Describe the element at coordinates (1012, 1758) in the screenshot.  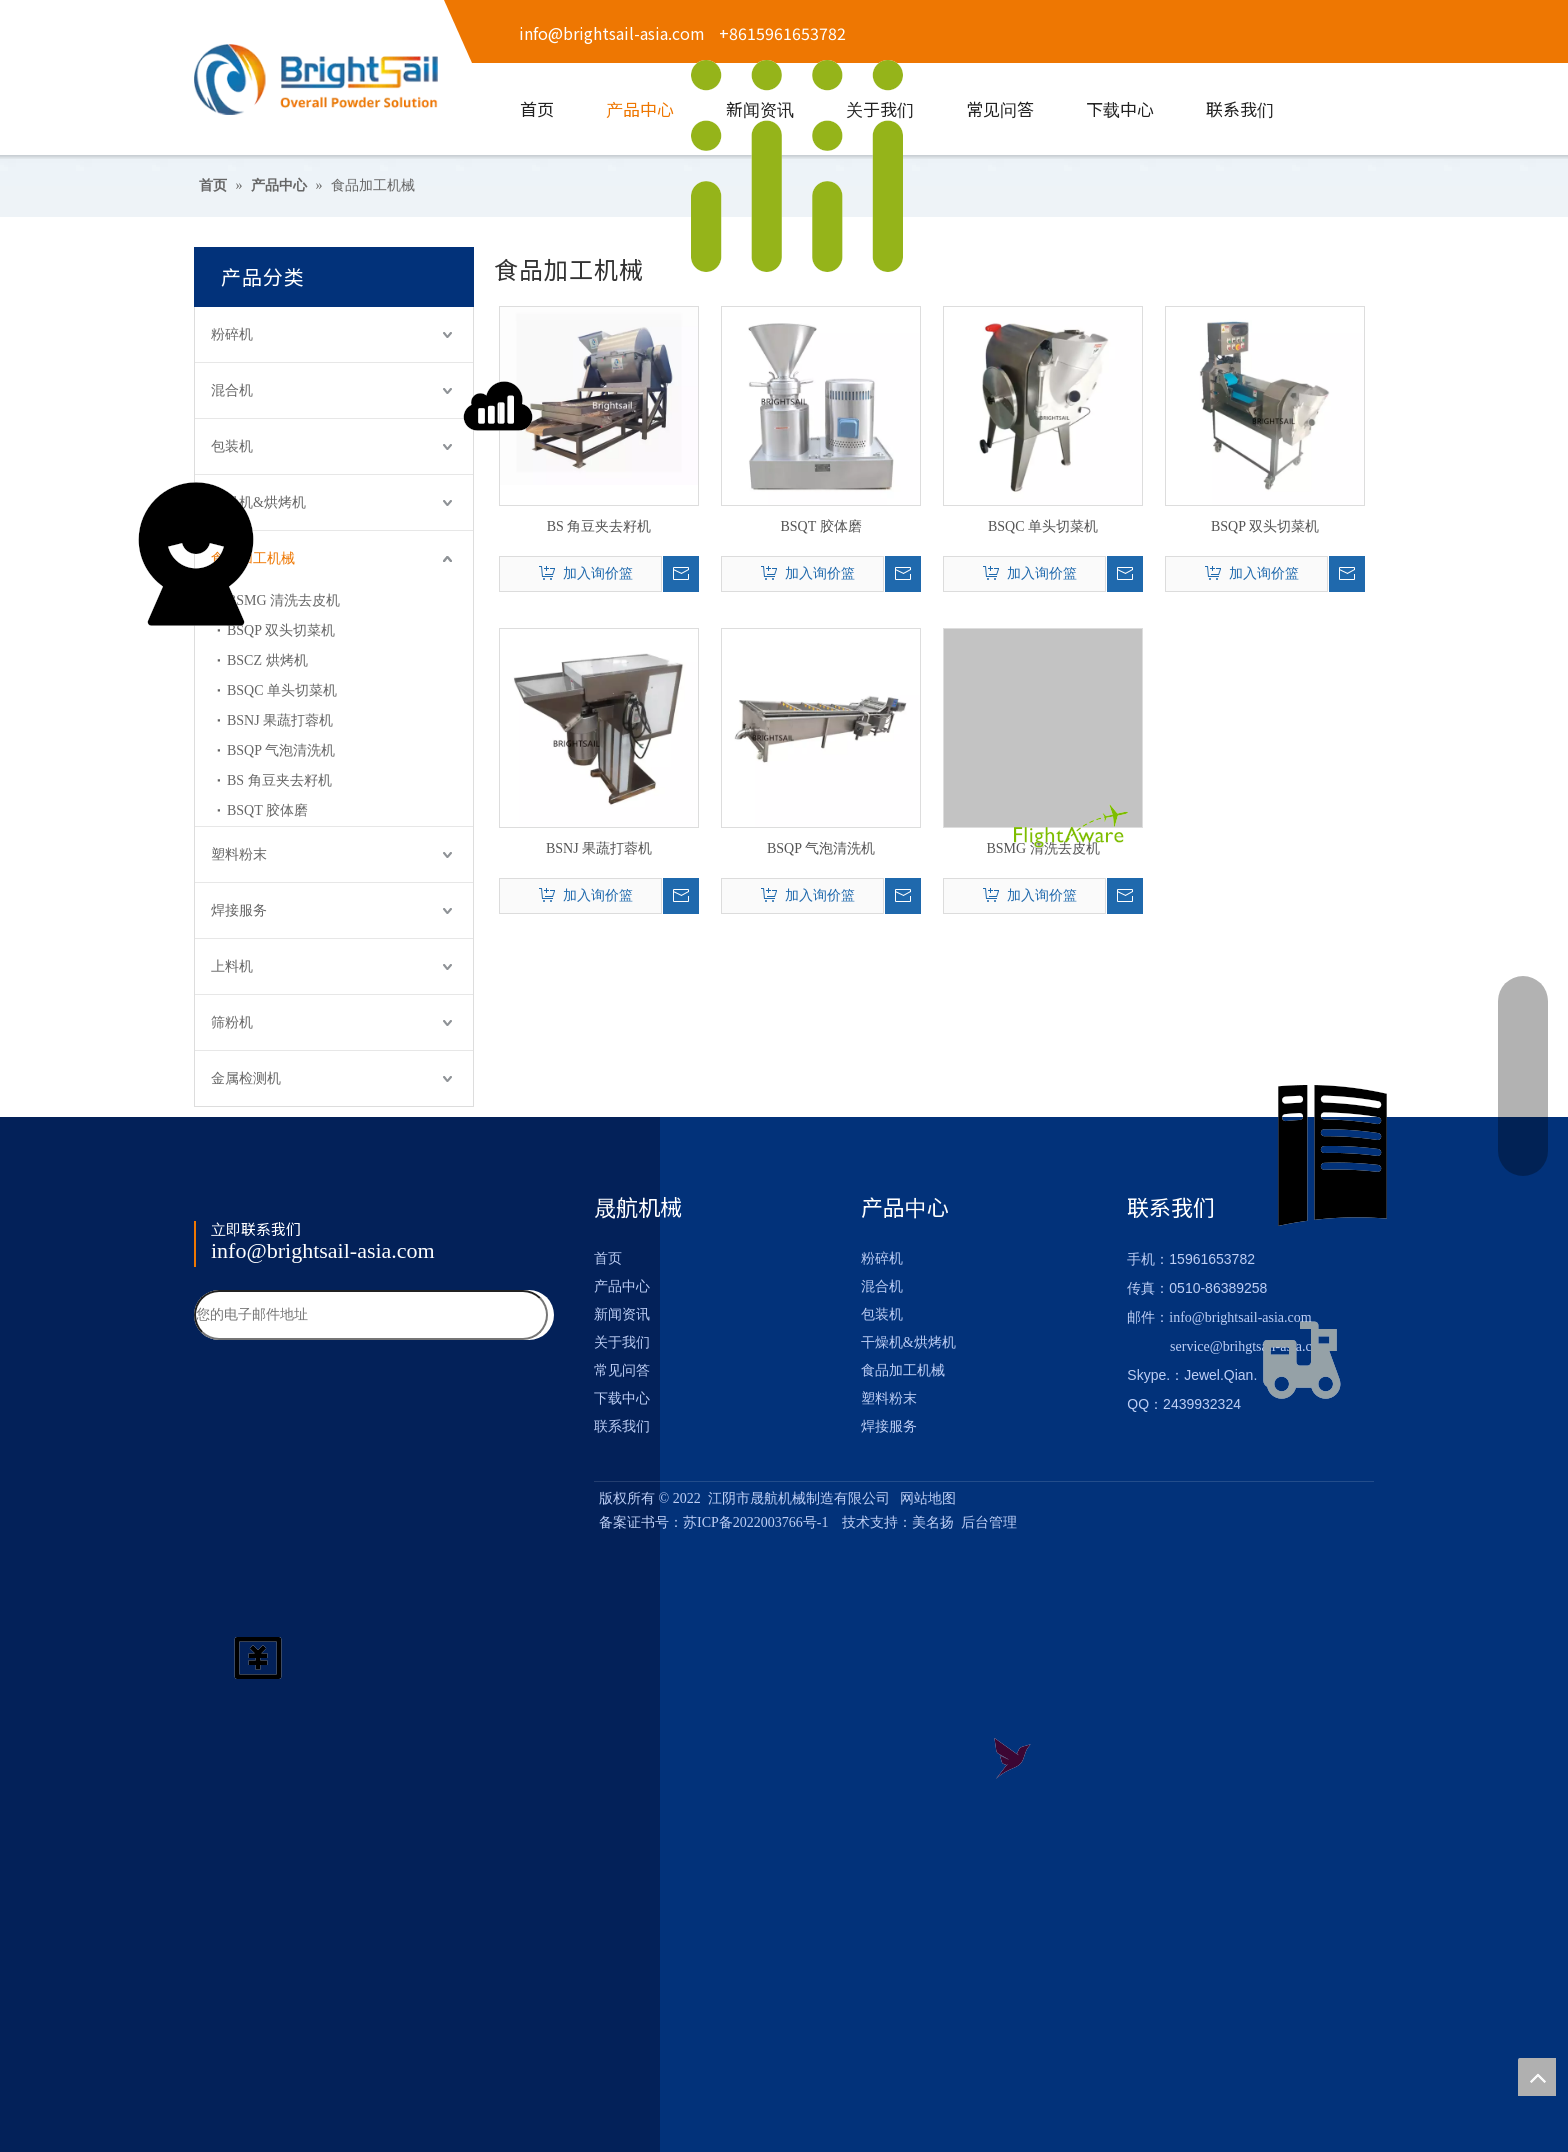
I see `fauna database service logo` at that location.